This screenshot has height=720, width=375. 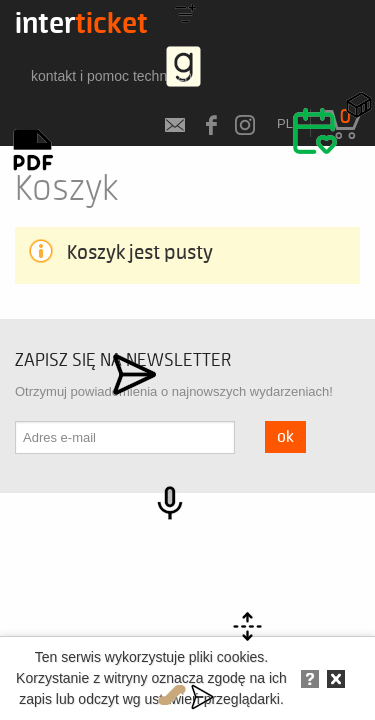 What do you see at coordinates (133, 374) in the screenshot?
I see `send a message` at bounding box center [133, 374].